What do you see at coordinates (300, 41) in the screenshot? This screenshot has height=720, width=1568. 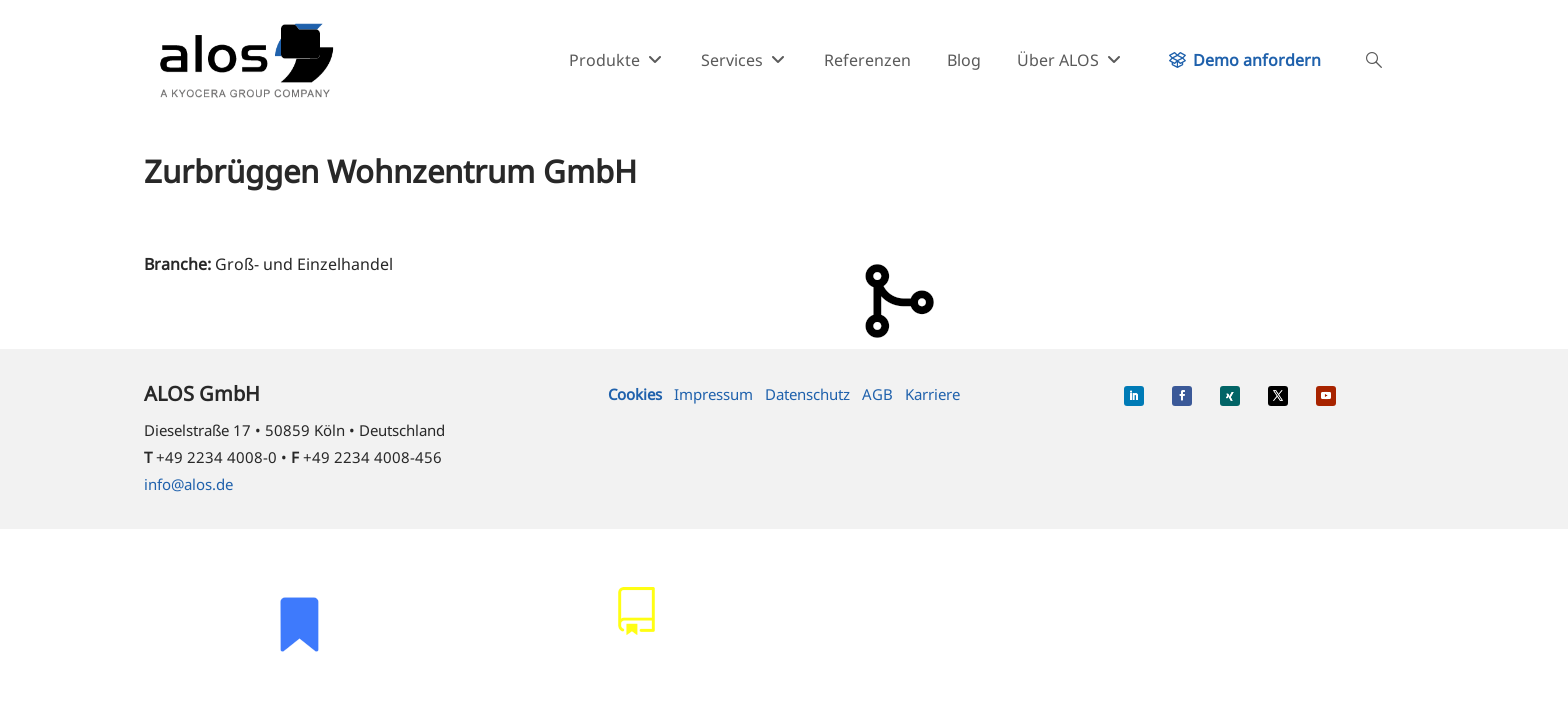 I see `open folder or directory` at bounding box center [300, 41].